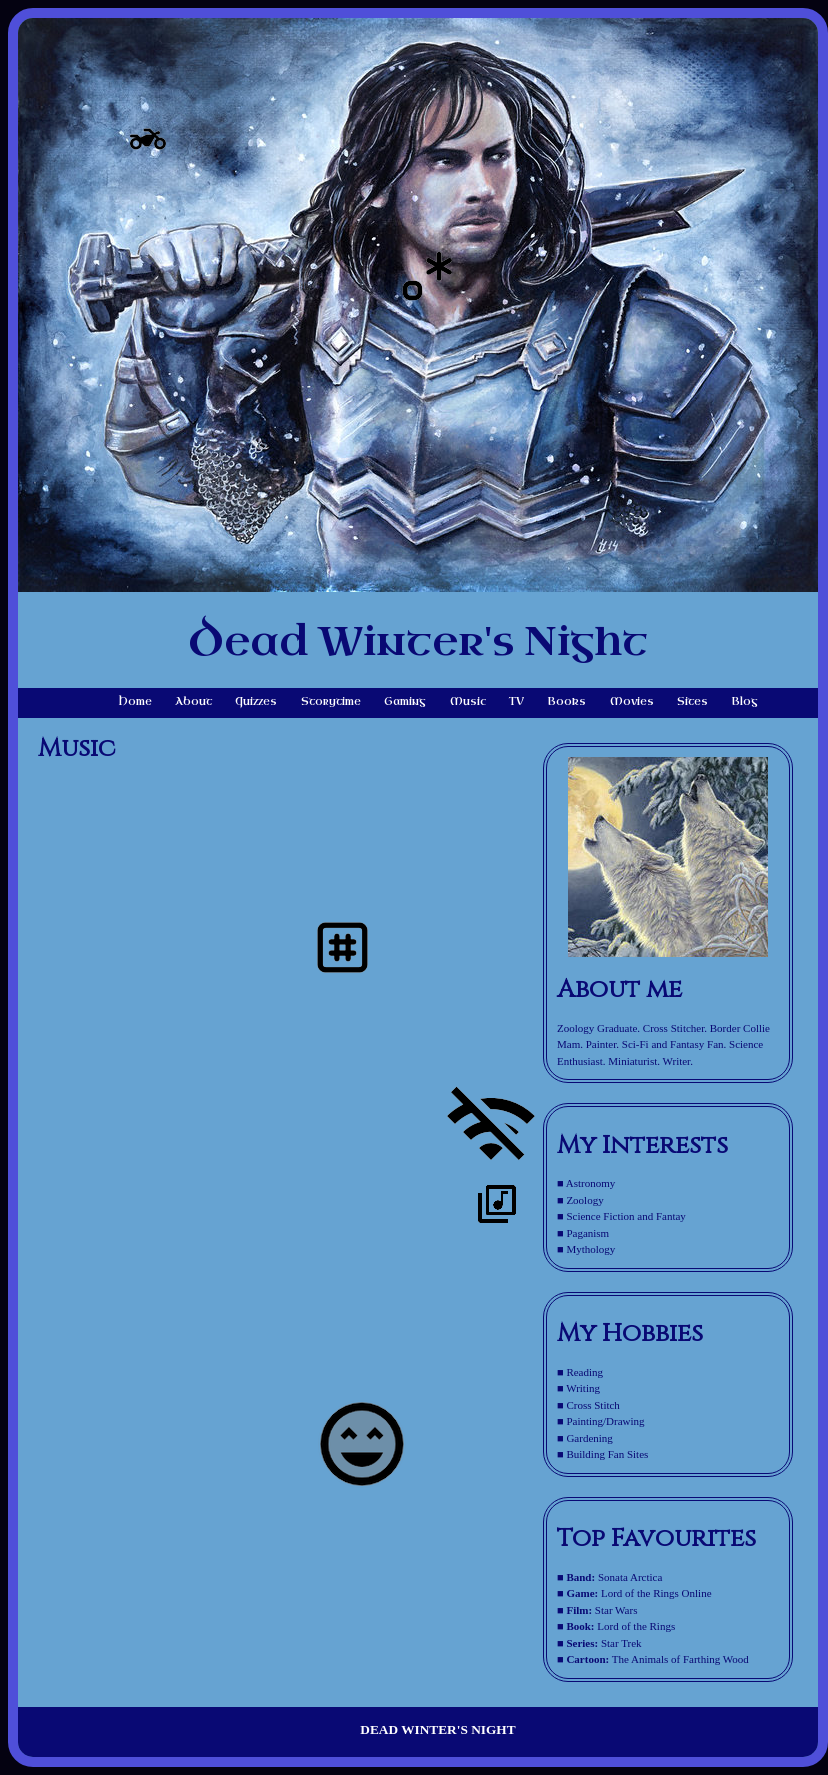 The height and width of the screenshot is (1775, 828). What do you see at coordinates (362, 1444) in the screenshot?
I see `rate your experience as very satisfied` at bounding box center [362, 1444].